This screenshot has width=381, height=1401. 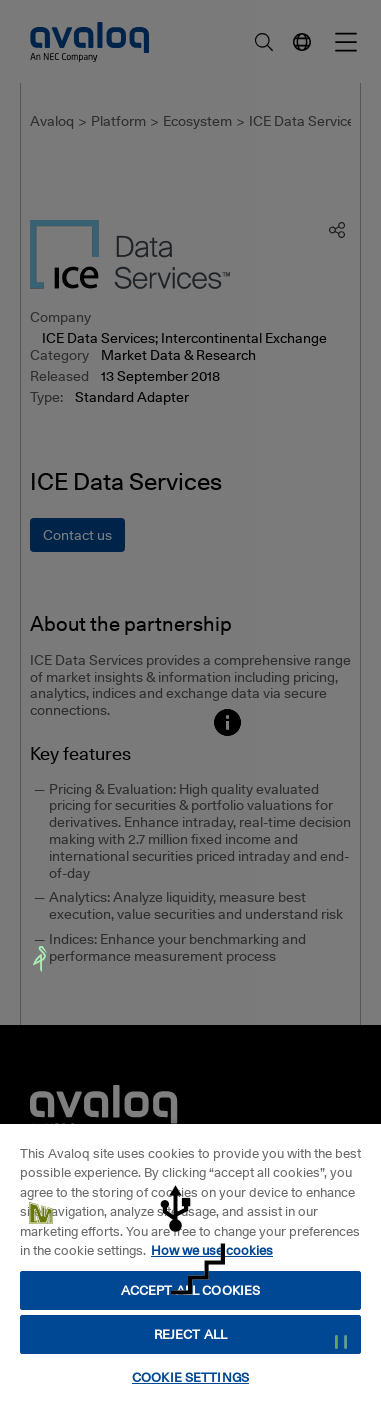 I want to click on view more information or details, so click(x=227, y=722).